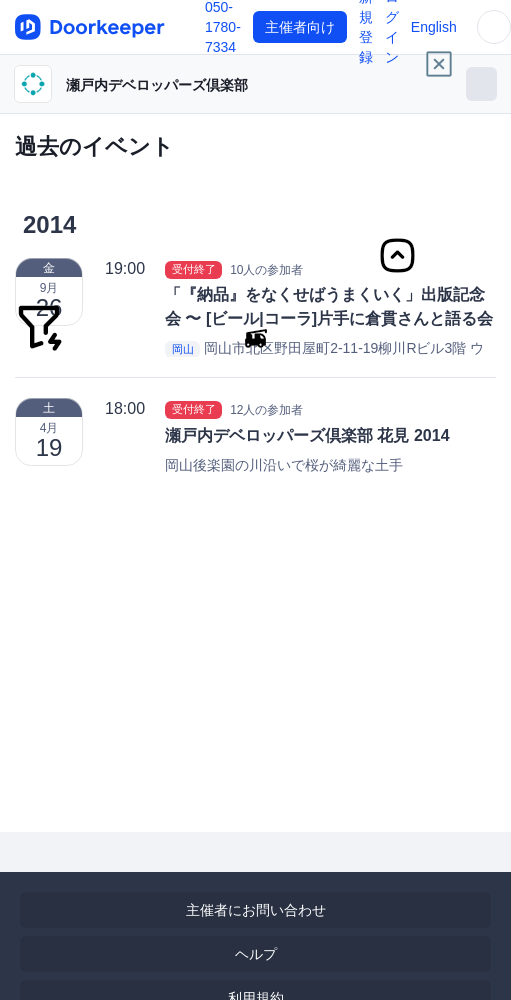 This screenshot has width=511, height=1000. Describe the element at coordinates (39, 326) in the screenshot. I see `apply quick or instant filtering` at that location.